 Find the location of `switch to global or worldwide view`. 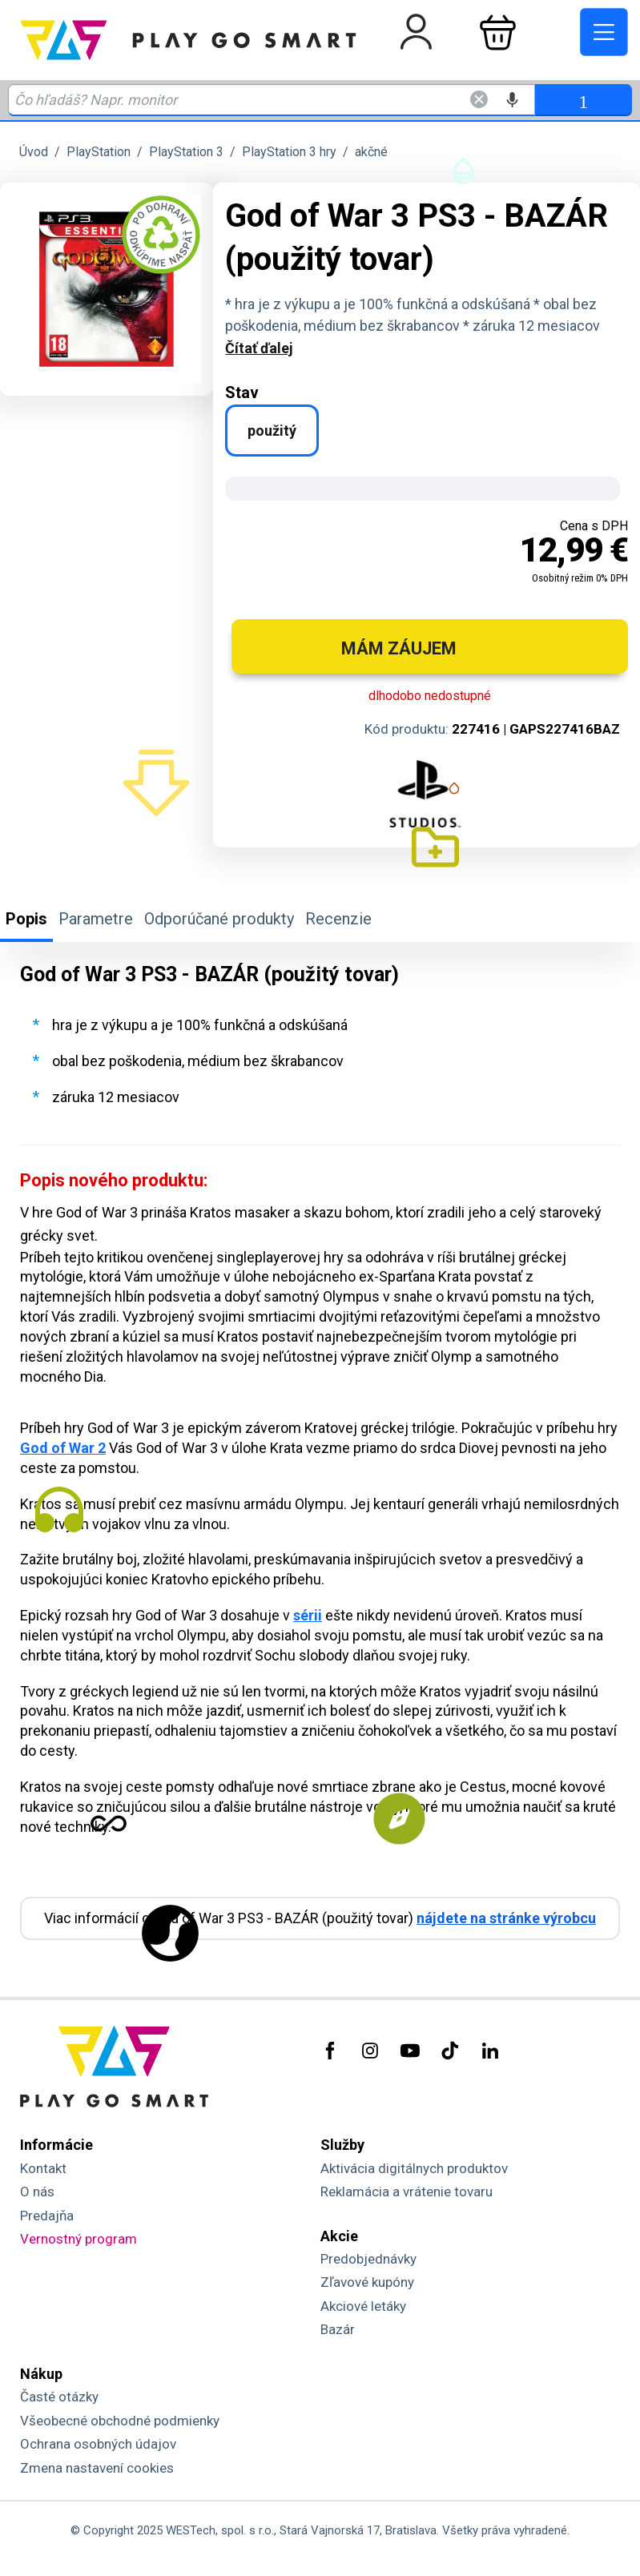

switch to global or worldwide view is located at coordinates (170, 1933).